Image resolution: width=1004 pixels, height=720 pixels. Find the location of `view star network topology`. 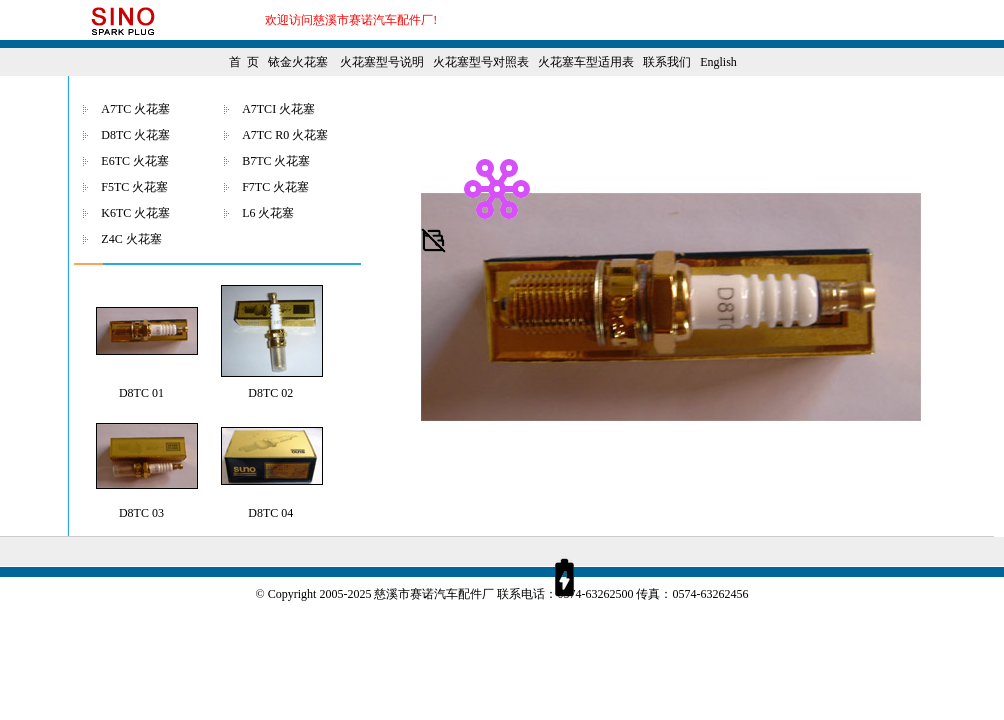

view star network topology is located at coordinates (497, 189).